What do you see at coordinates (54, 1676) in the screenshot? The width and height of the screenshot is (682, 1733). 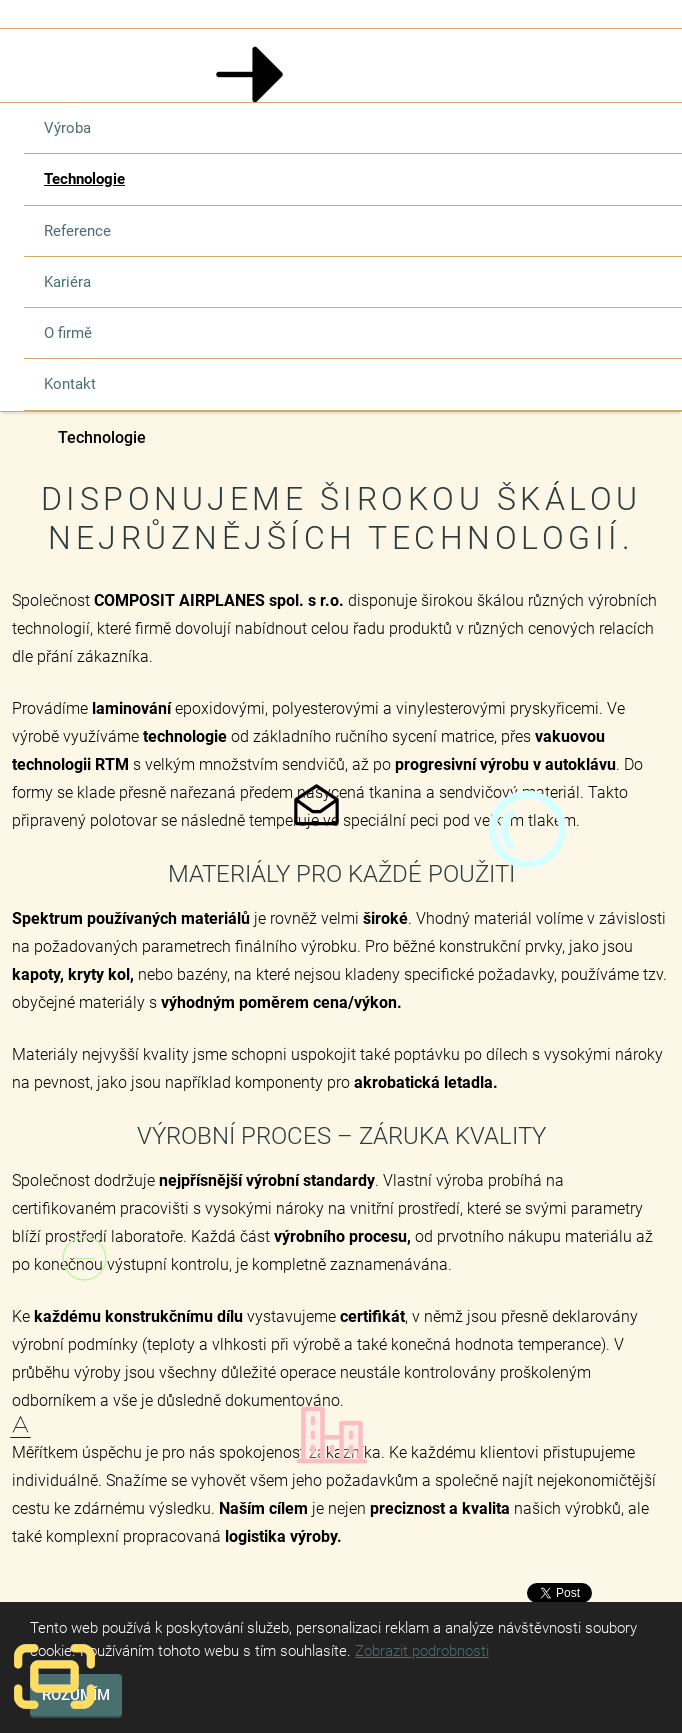 I see `scan a photo or document using the camera` at bounding box center [54, 1676].